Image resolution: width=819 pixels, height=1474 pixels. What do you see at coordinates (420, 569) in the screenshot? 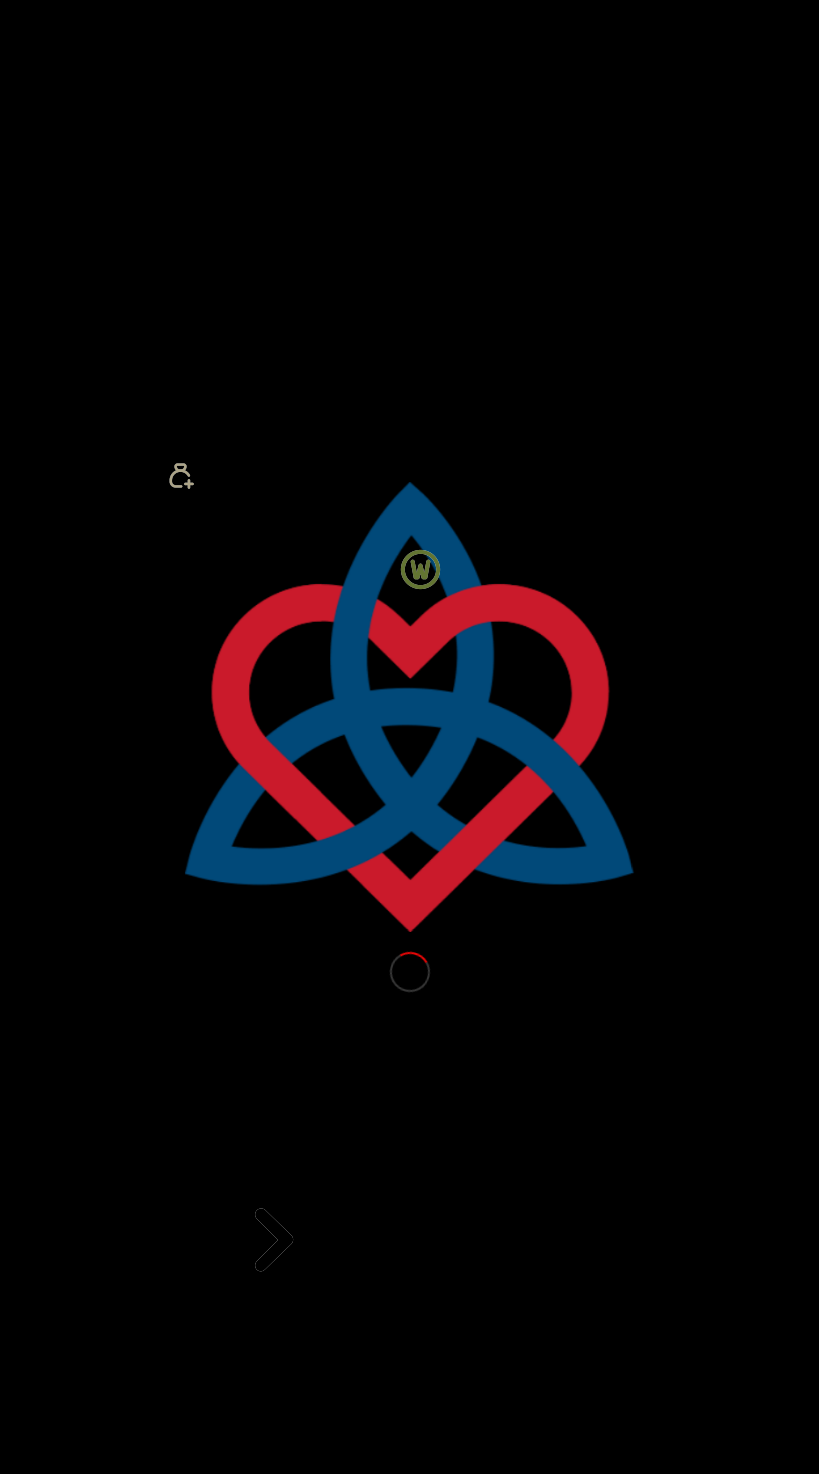
I see `laundry care symbol indicating wash dry setting` at bounding box center [420, 569].